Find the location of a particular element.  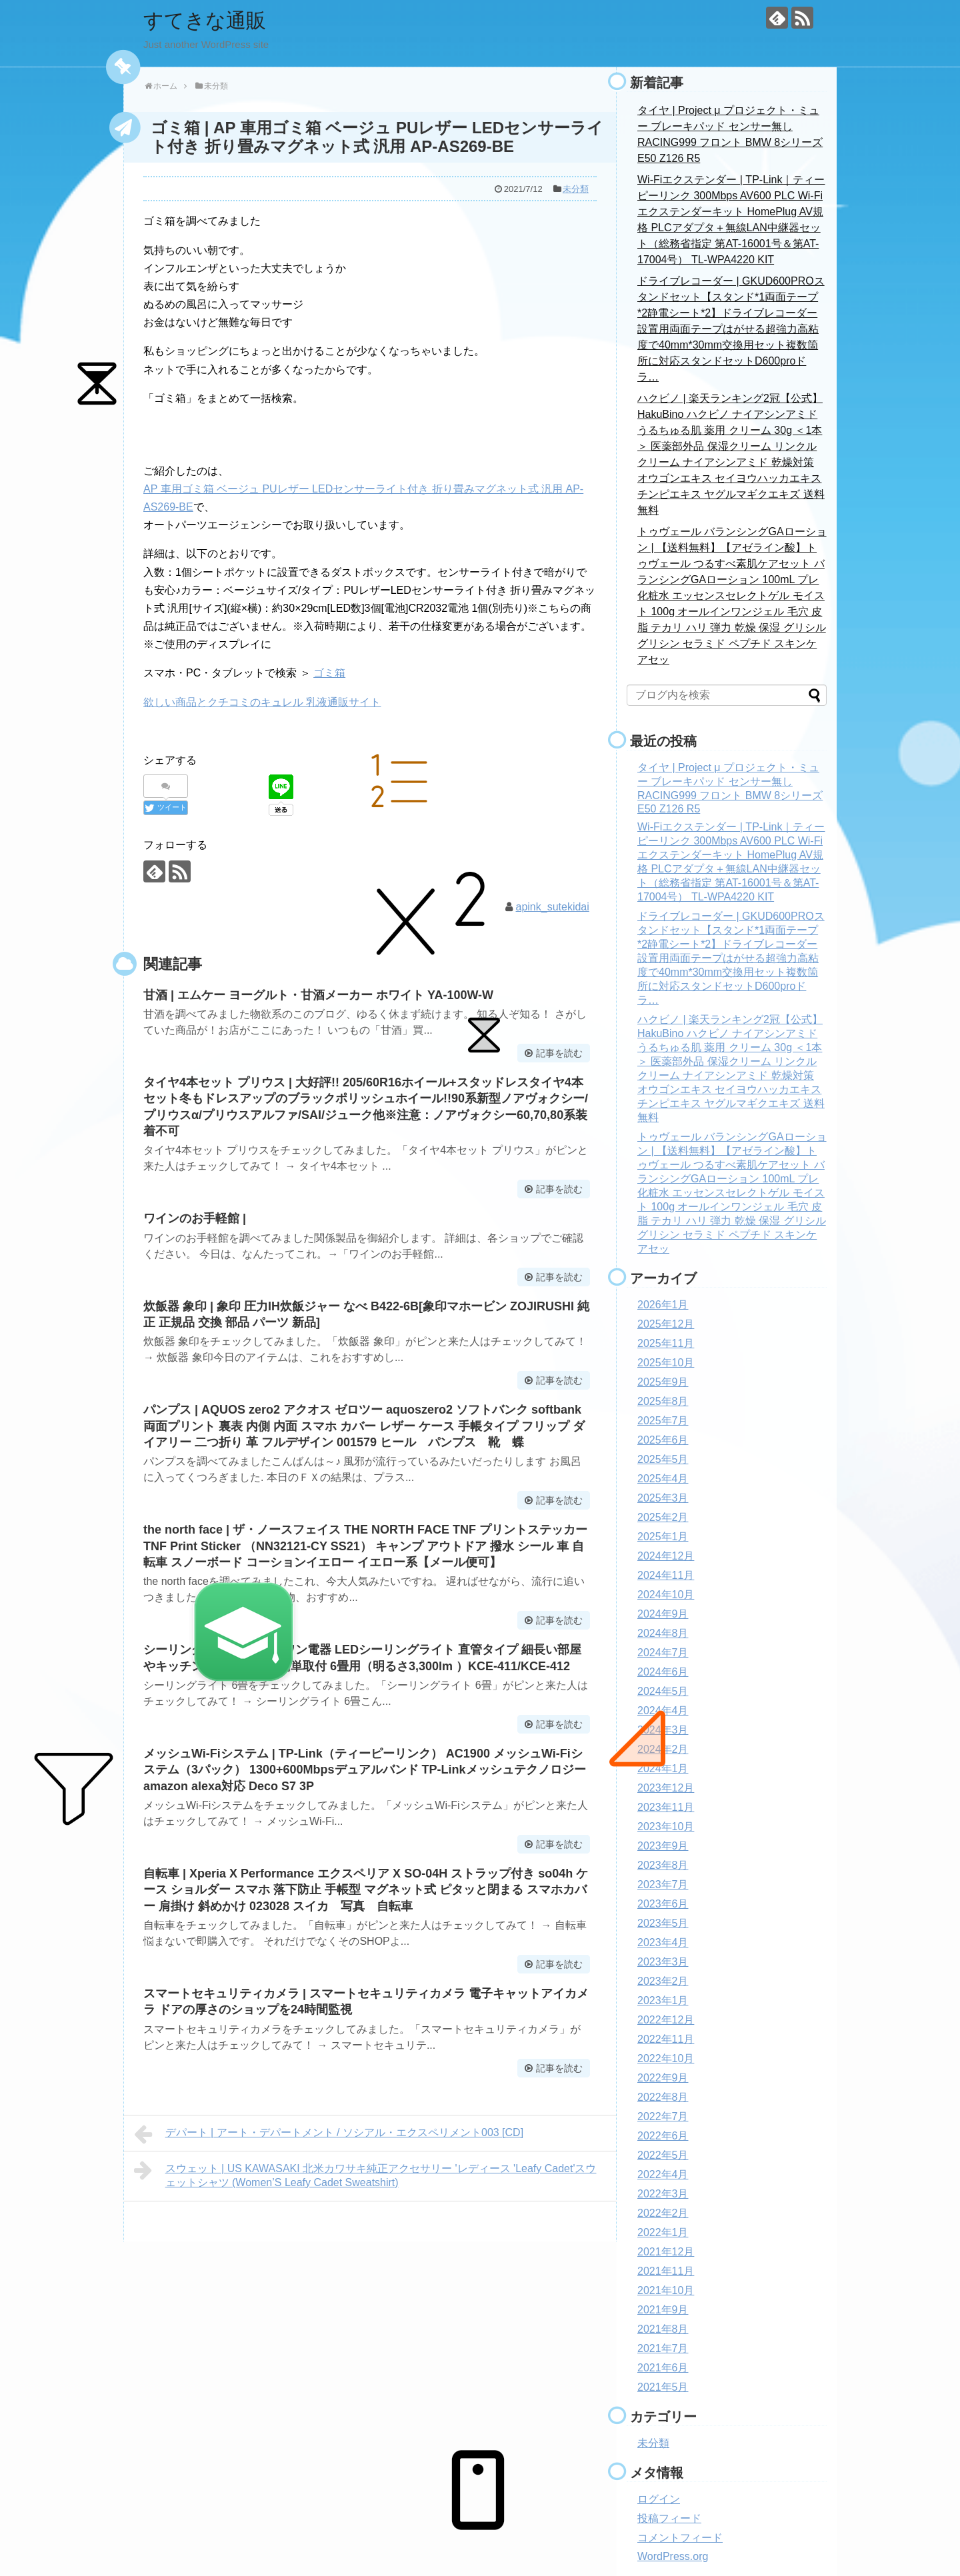

open education or learning apps is located at coordinates (243, 1632).